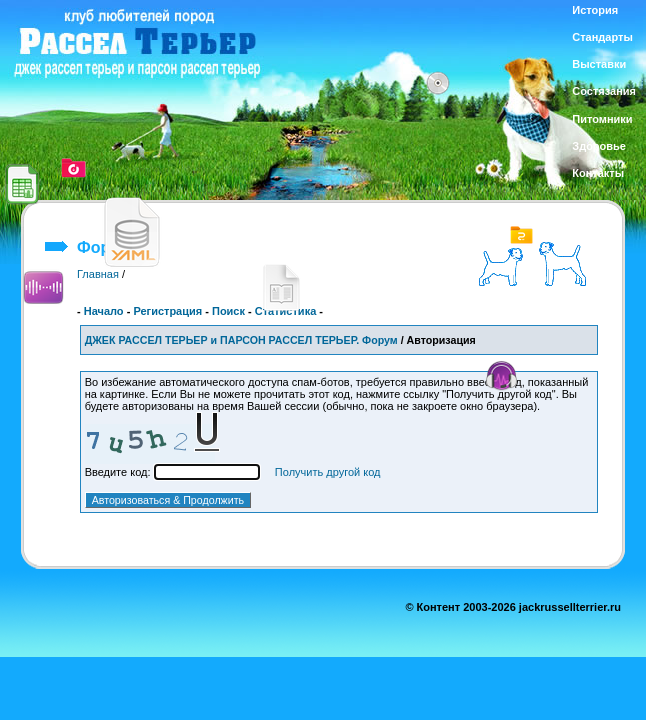 This screenshot has height=720, width=646. What do you see at coordinates (43, 287) in the screenshot?
I see `open the sound recorder app` at bounding box center [43, 287].